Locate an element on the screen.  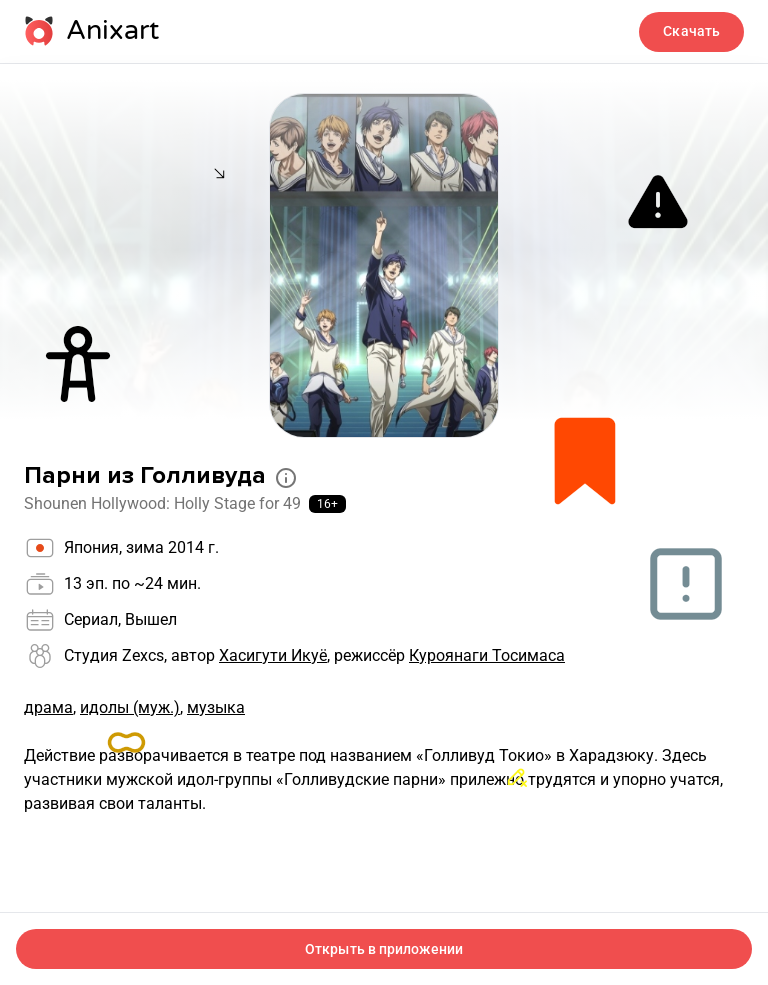
indicates a warning or alert that requires attention is located at coordinates (658, 201).